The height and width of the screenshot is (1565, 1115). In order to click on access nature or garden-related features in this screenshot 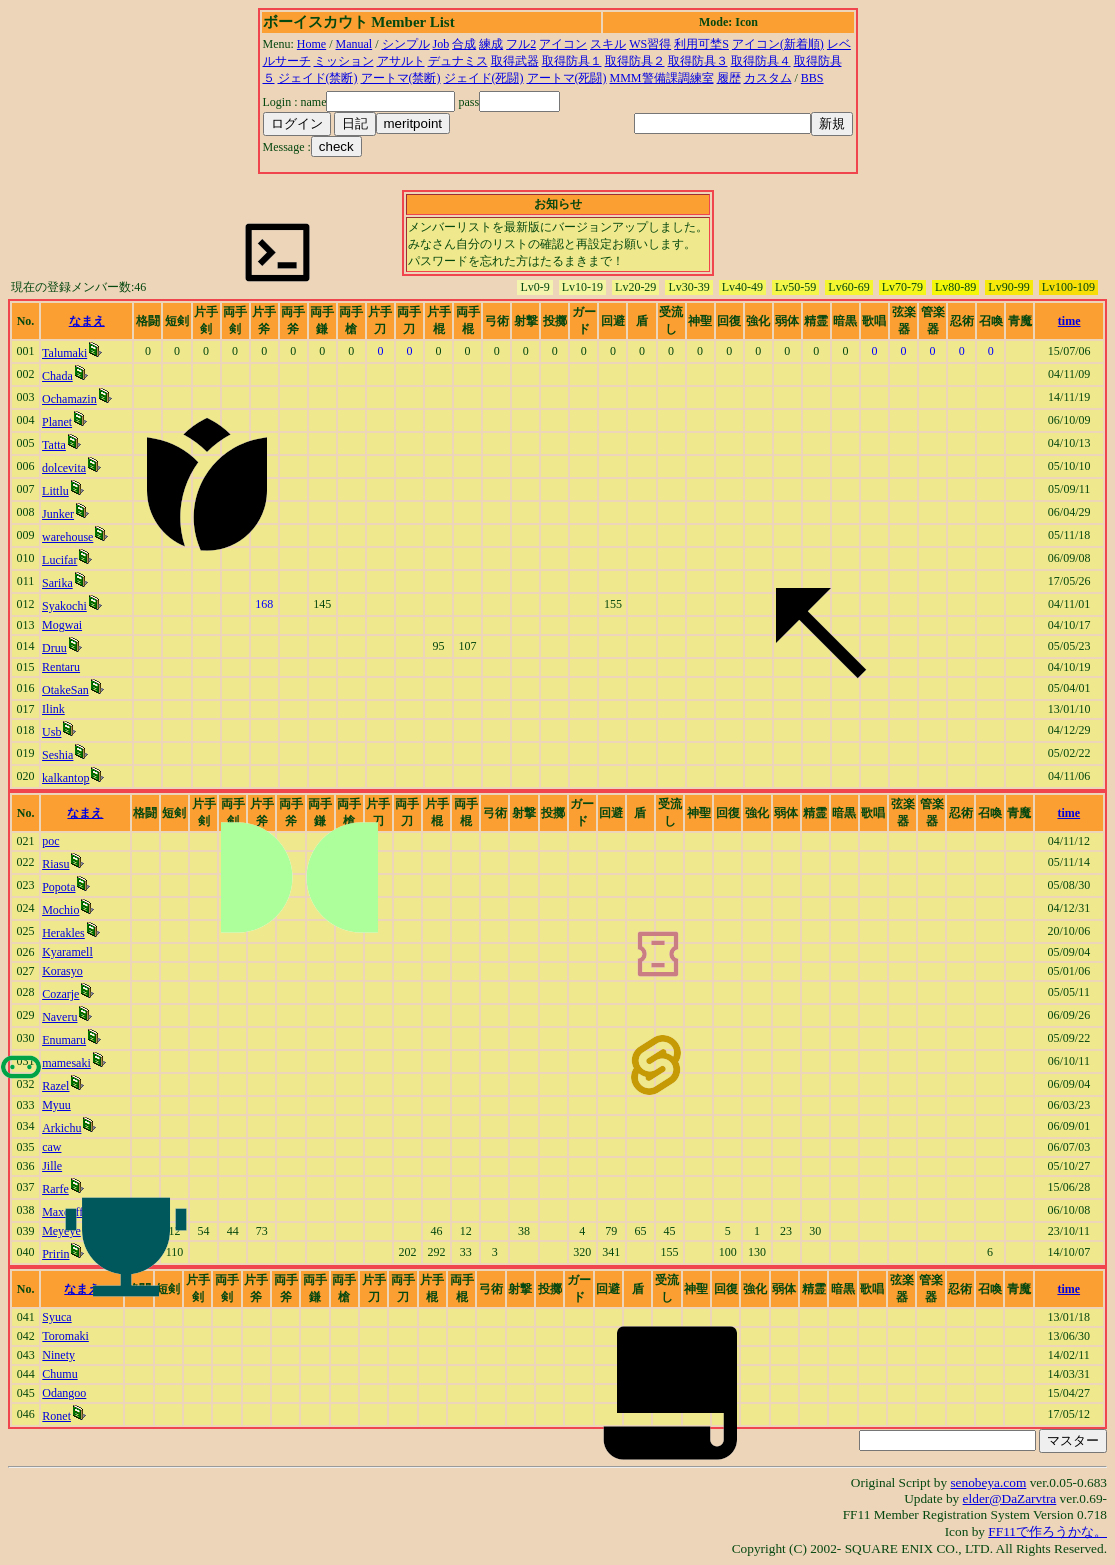, I will do `click(207, 484)`.